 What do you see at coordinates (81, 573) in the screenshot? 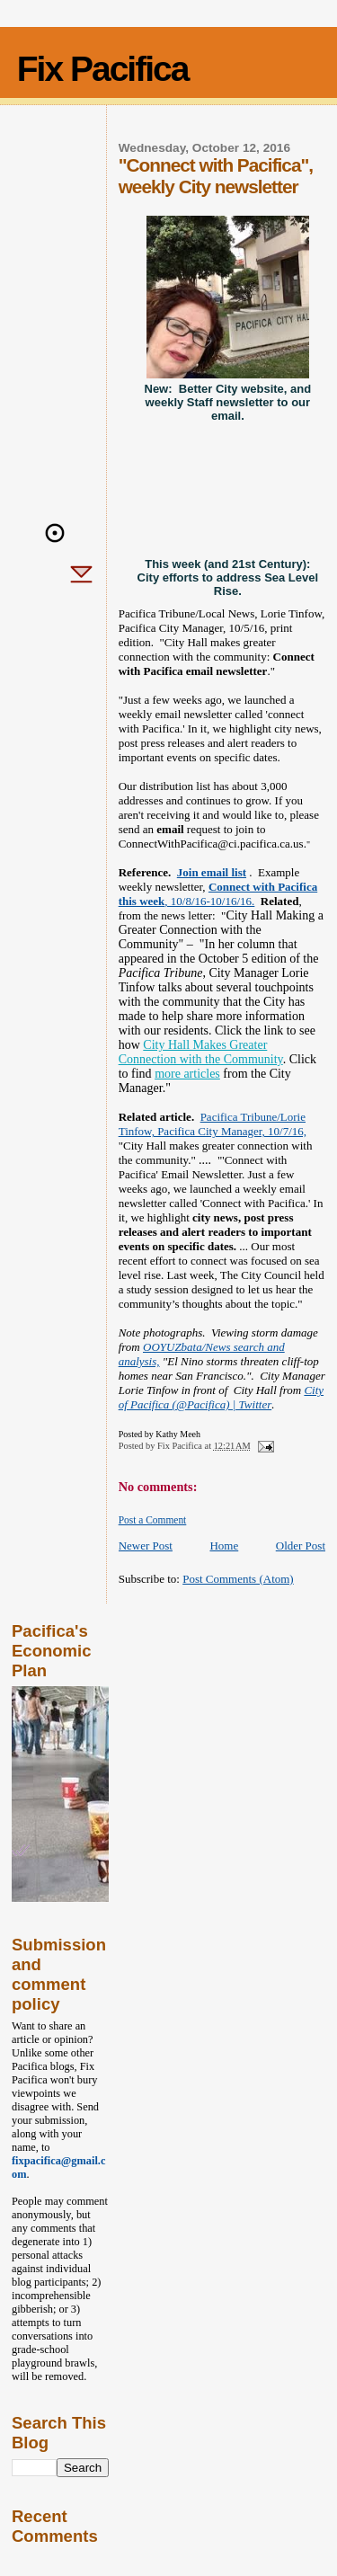
I see `expand content below` at bounding box center [81, 573].